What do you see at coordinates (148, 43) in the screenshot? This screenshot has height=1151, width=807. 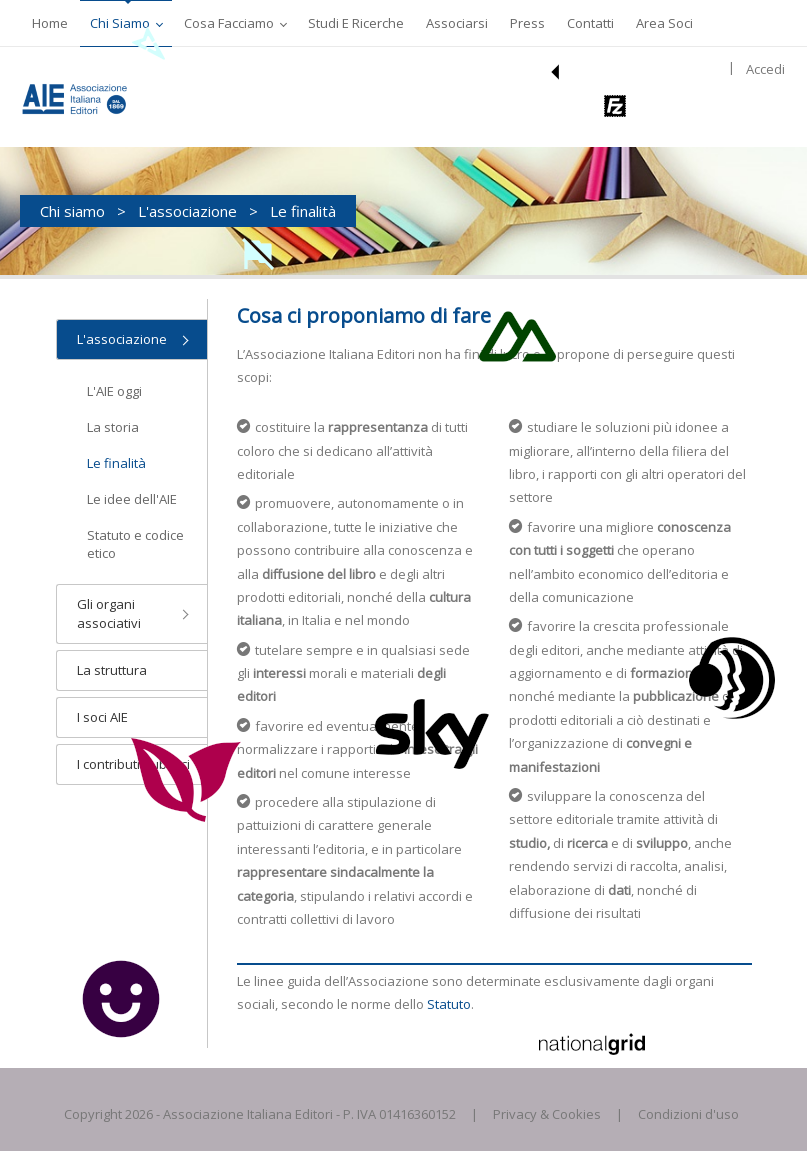 I see `open mapillary street-level imagery app` at bounding box center [148, 43].